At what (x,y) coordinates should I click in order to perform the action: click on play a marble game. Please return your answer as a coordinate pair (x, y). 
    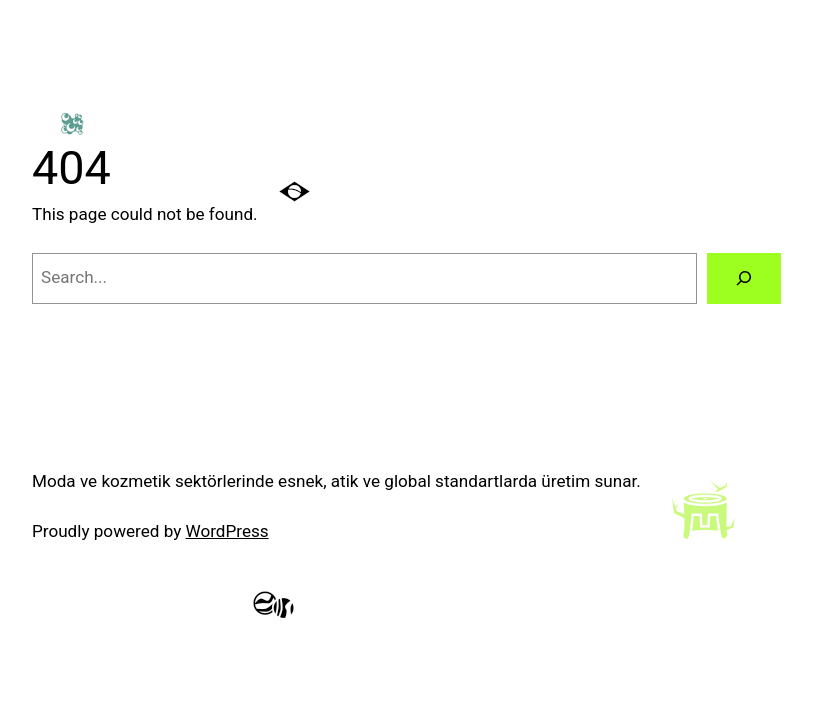
    Looking at the image, I should click on (273, 599).